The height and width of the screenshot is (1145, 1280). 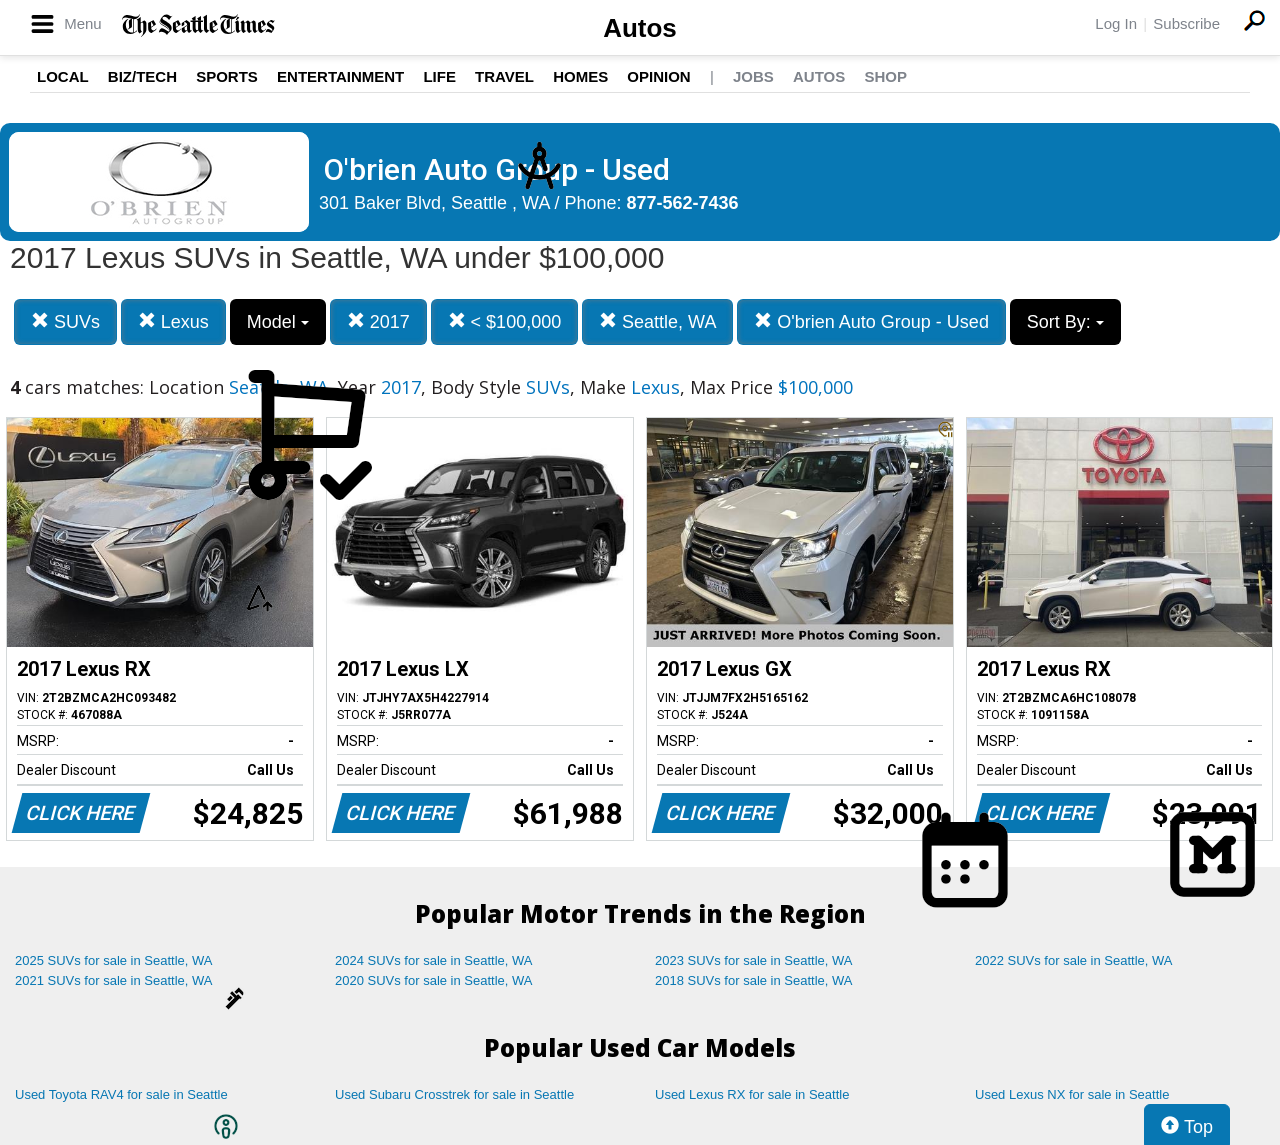 I want to click on pause location tracking, so click(x=945, y=429).